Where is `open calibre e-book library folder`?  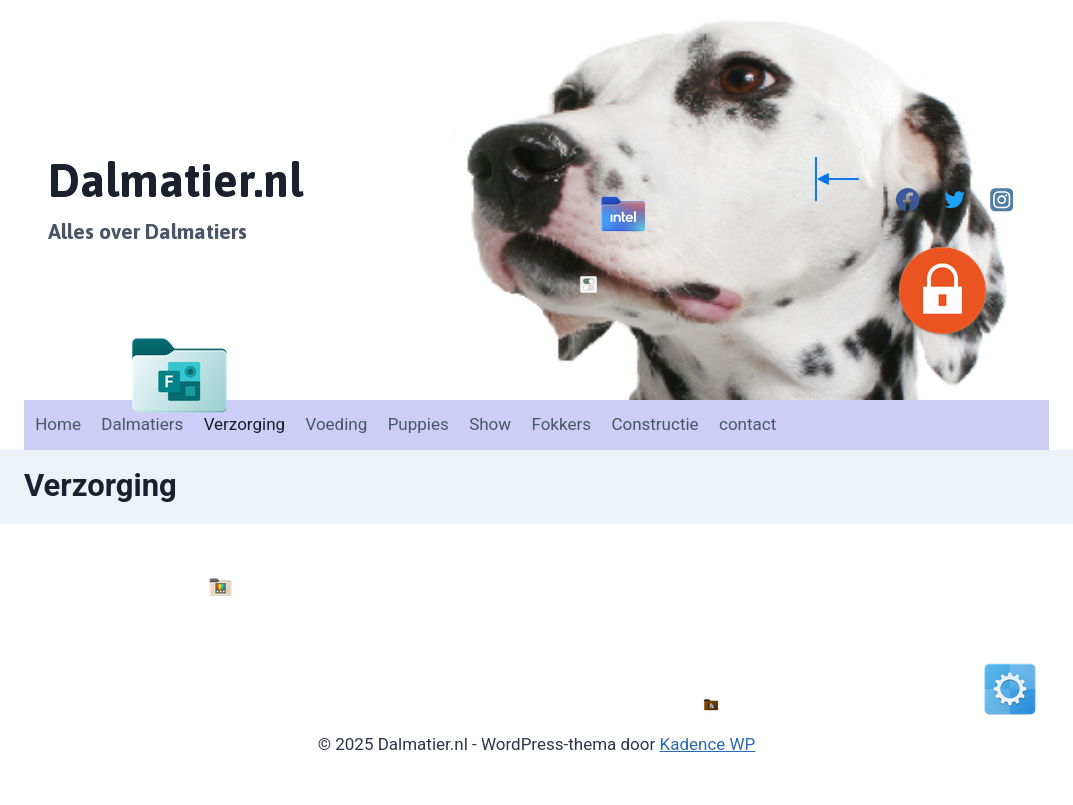 open calibre e-book library folder is located at coordinates (711, 705).